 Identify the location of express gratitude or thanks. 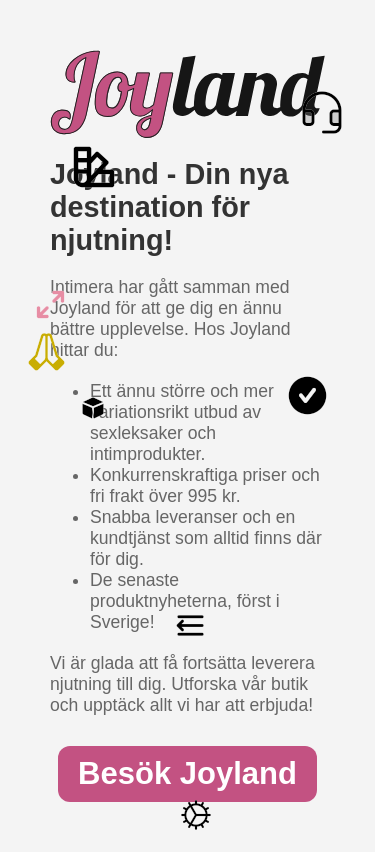
(46, 352).